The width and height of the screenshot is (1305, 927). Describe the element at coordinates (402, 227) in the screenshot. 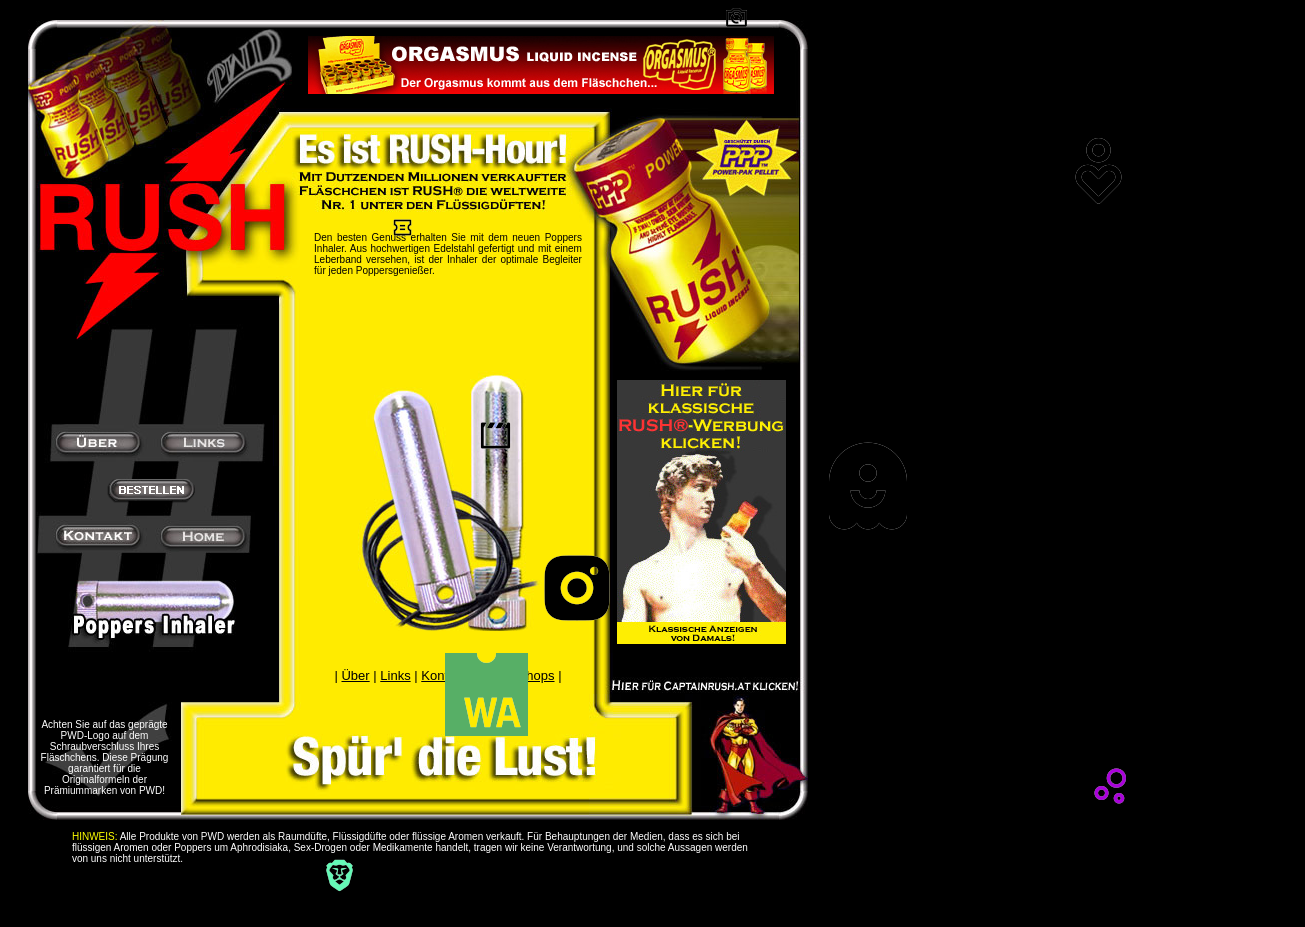

I see `view available coupons or discounts` at that location.